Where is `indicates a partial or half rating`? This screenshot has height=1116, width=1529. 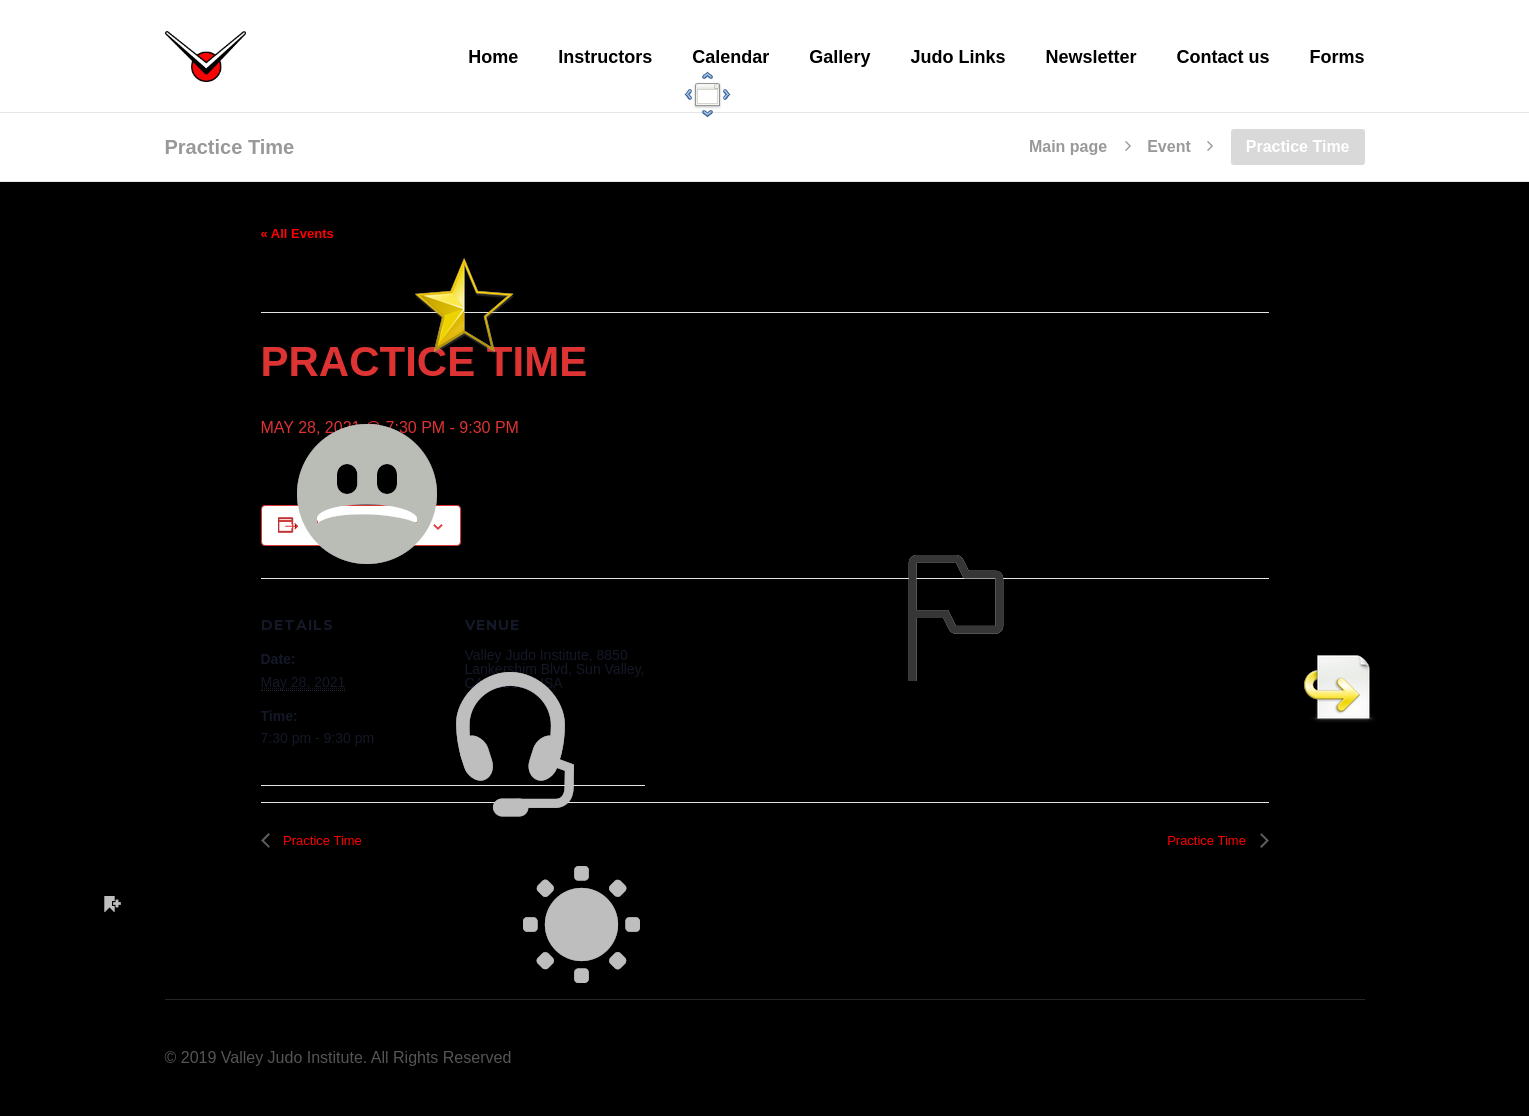 indicates a partial or half rating is located at coordinates (464, 309).